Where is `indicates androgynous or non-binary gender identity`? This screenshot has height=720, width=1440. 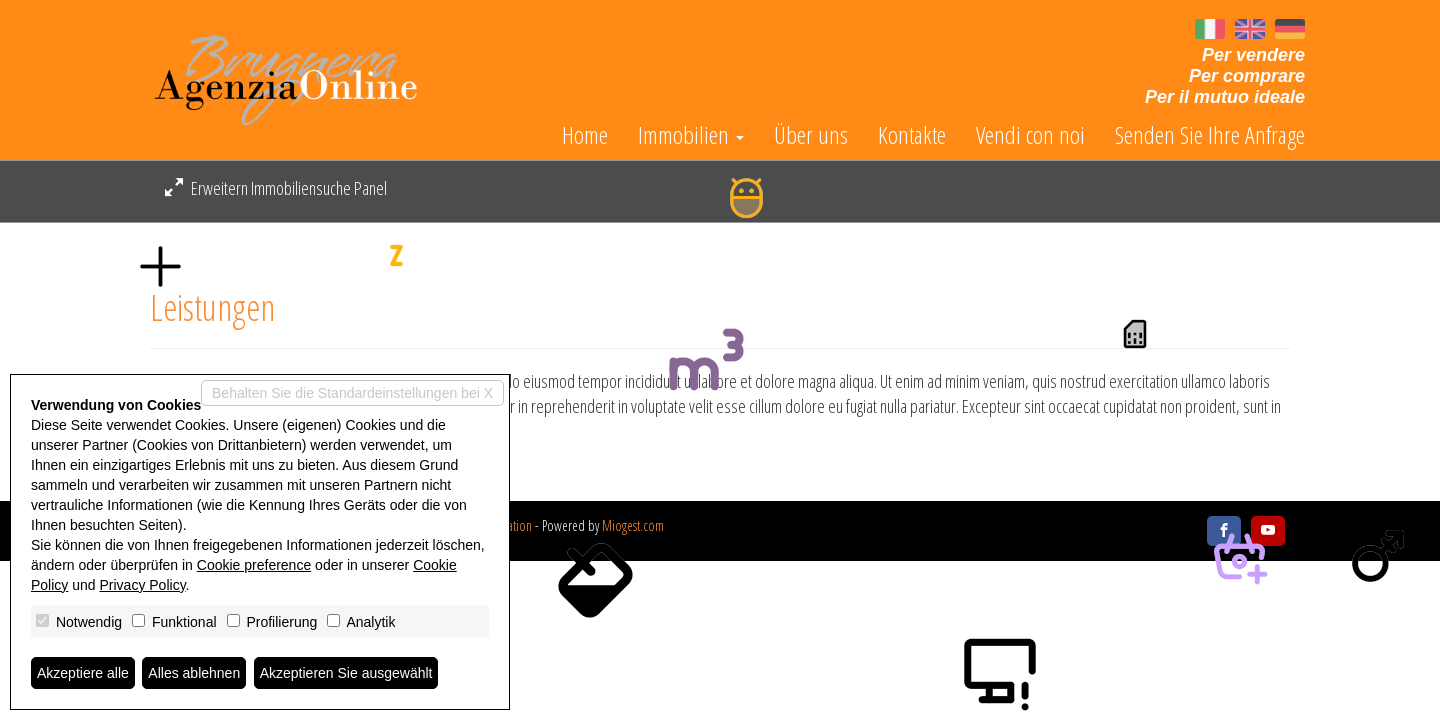
indicates androgynous or non-binary gender identity is located at coordinates (1379, 554).